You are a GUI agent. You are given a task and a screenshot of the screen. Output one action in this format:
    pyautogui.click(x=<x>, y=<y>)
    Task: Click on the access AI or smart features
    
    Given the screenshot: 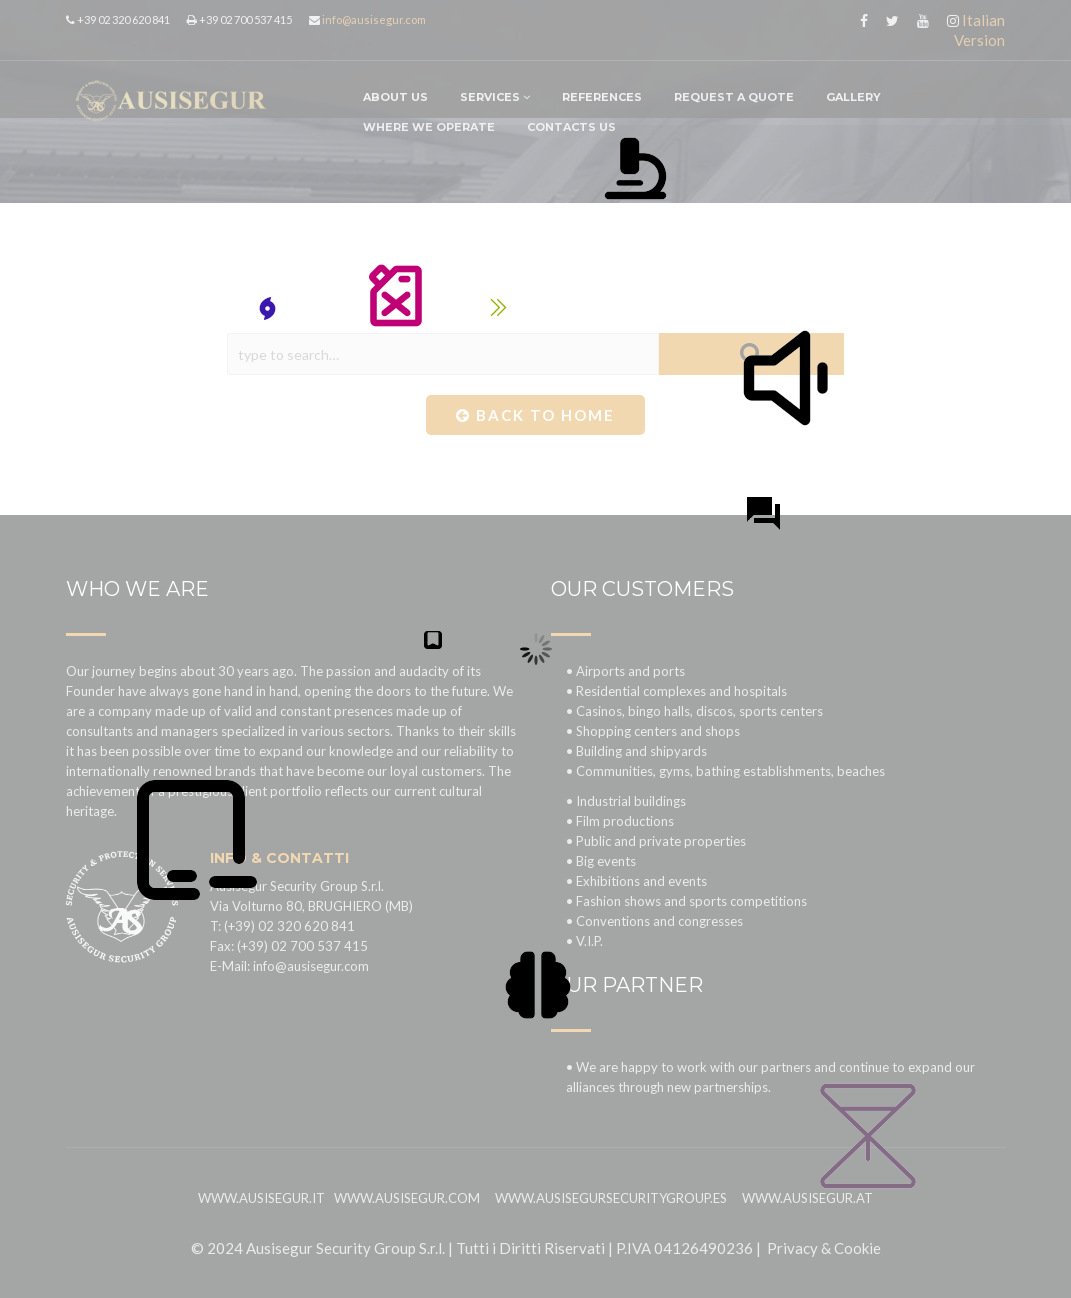 What is the action you would take?
    pyautogui.click(x=538, y=985)
    